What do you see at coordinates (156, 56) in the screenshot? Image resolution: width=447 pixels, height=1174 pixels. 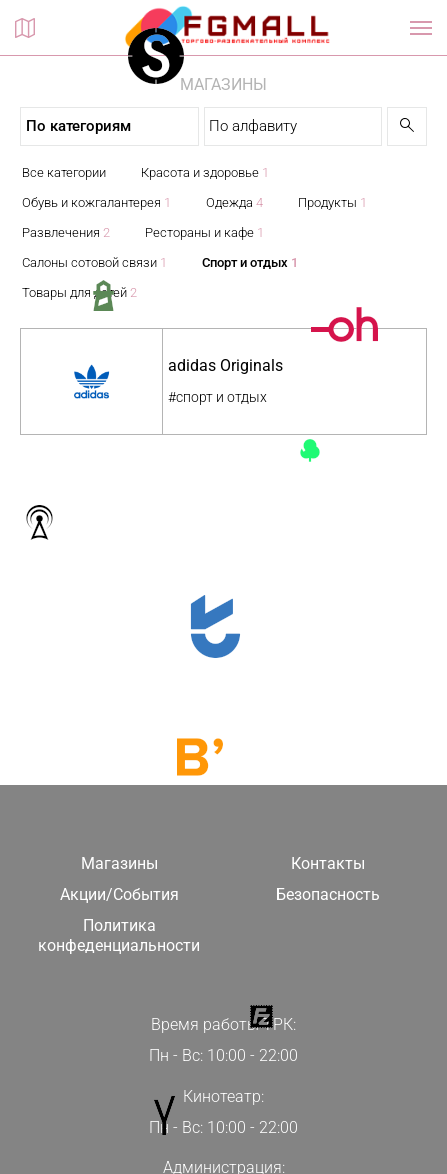 I see `visit Stryker Corporation website` at bounding box center [156, 56].